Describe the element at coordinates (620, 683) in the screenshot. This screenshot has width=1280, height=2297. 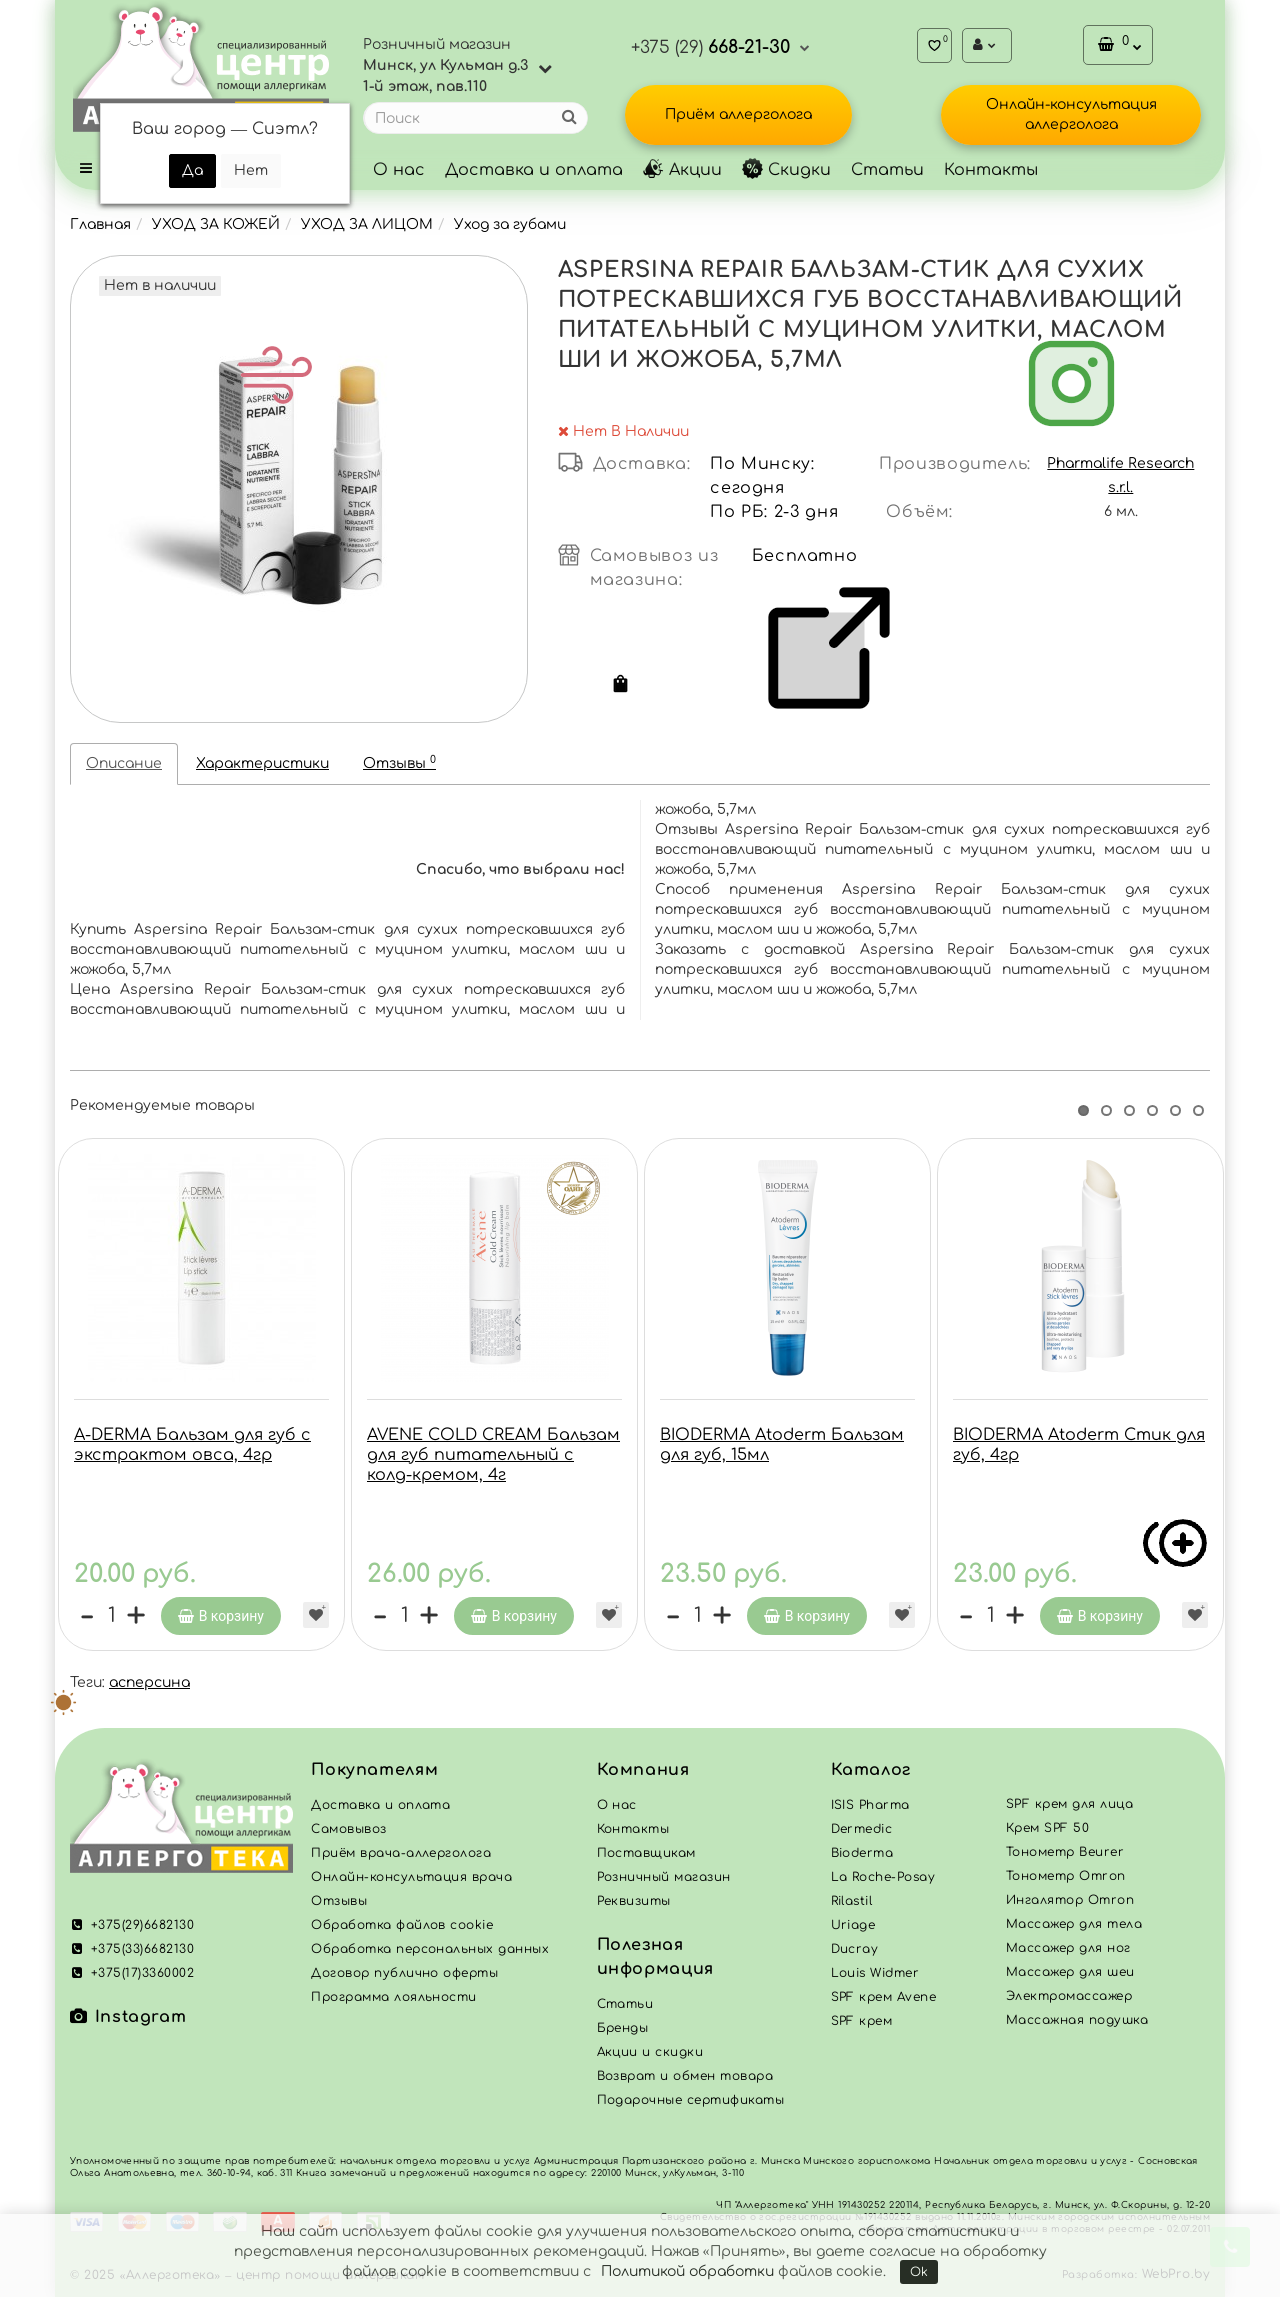
I see `view your shopping bag` at that location.